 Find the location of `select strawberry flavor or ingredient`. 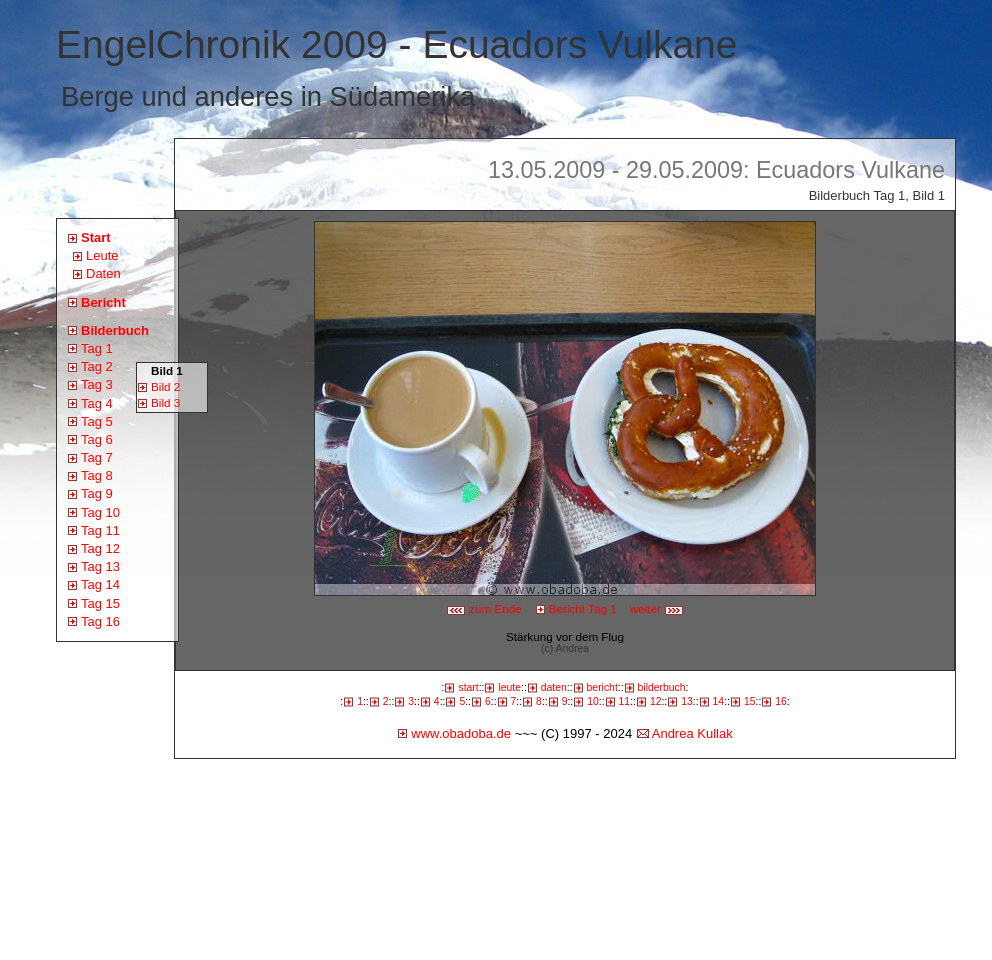

select strawberry flavor or ingredient is located at coordinates (471, 492).